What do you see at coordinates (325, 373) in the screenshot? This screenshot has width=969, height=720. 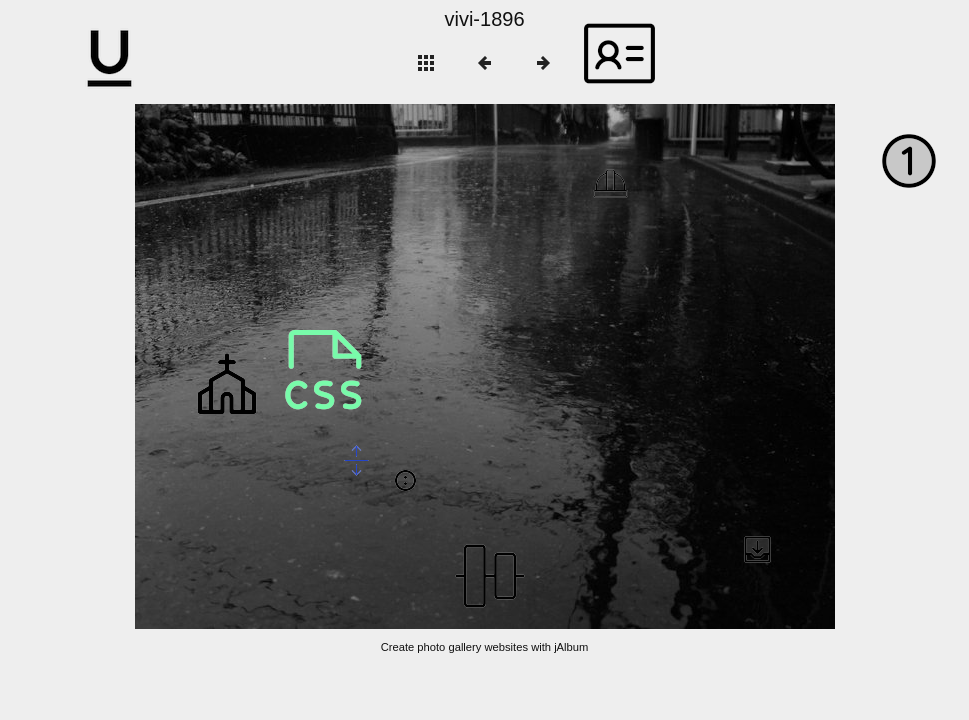 I see `view or open a CSS stylesheet file` at bounding box center [325, 373].